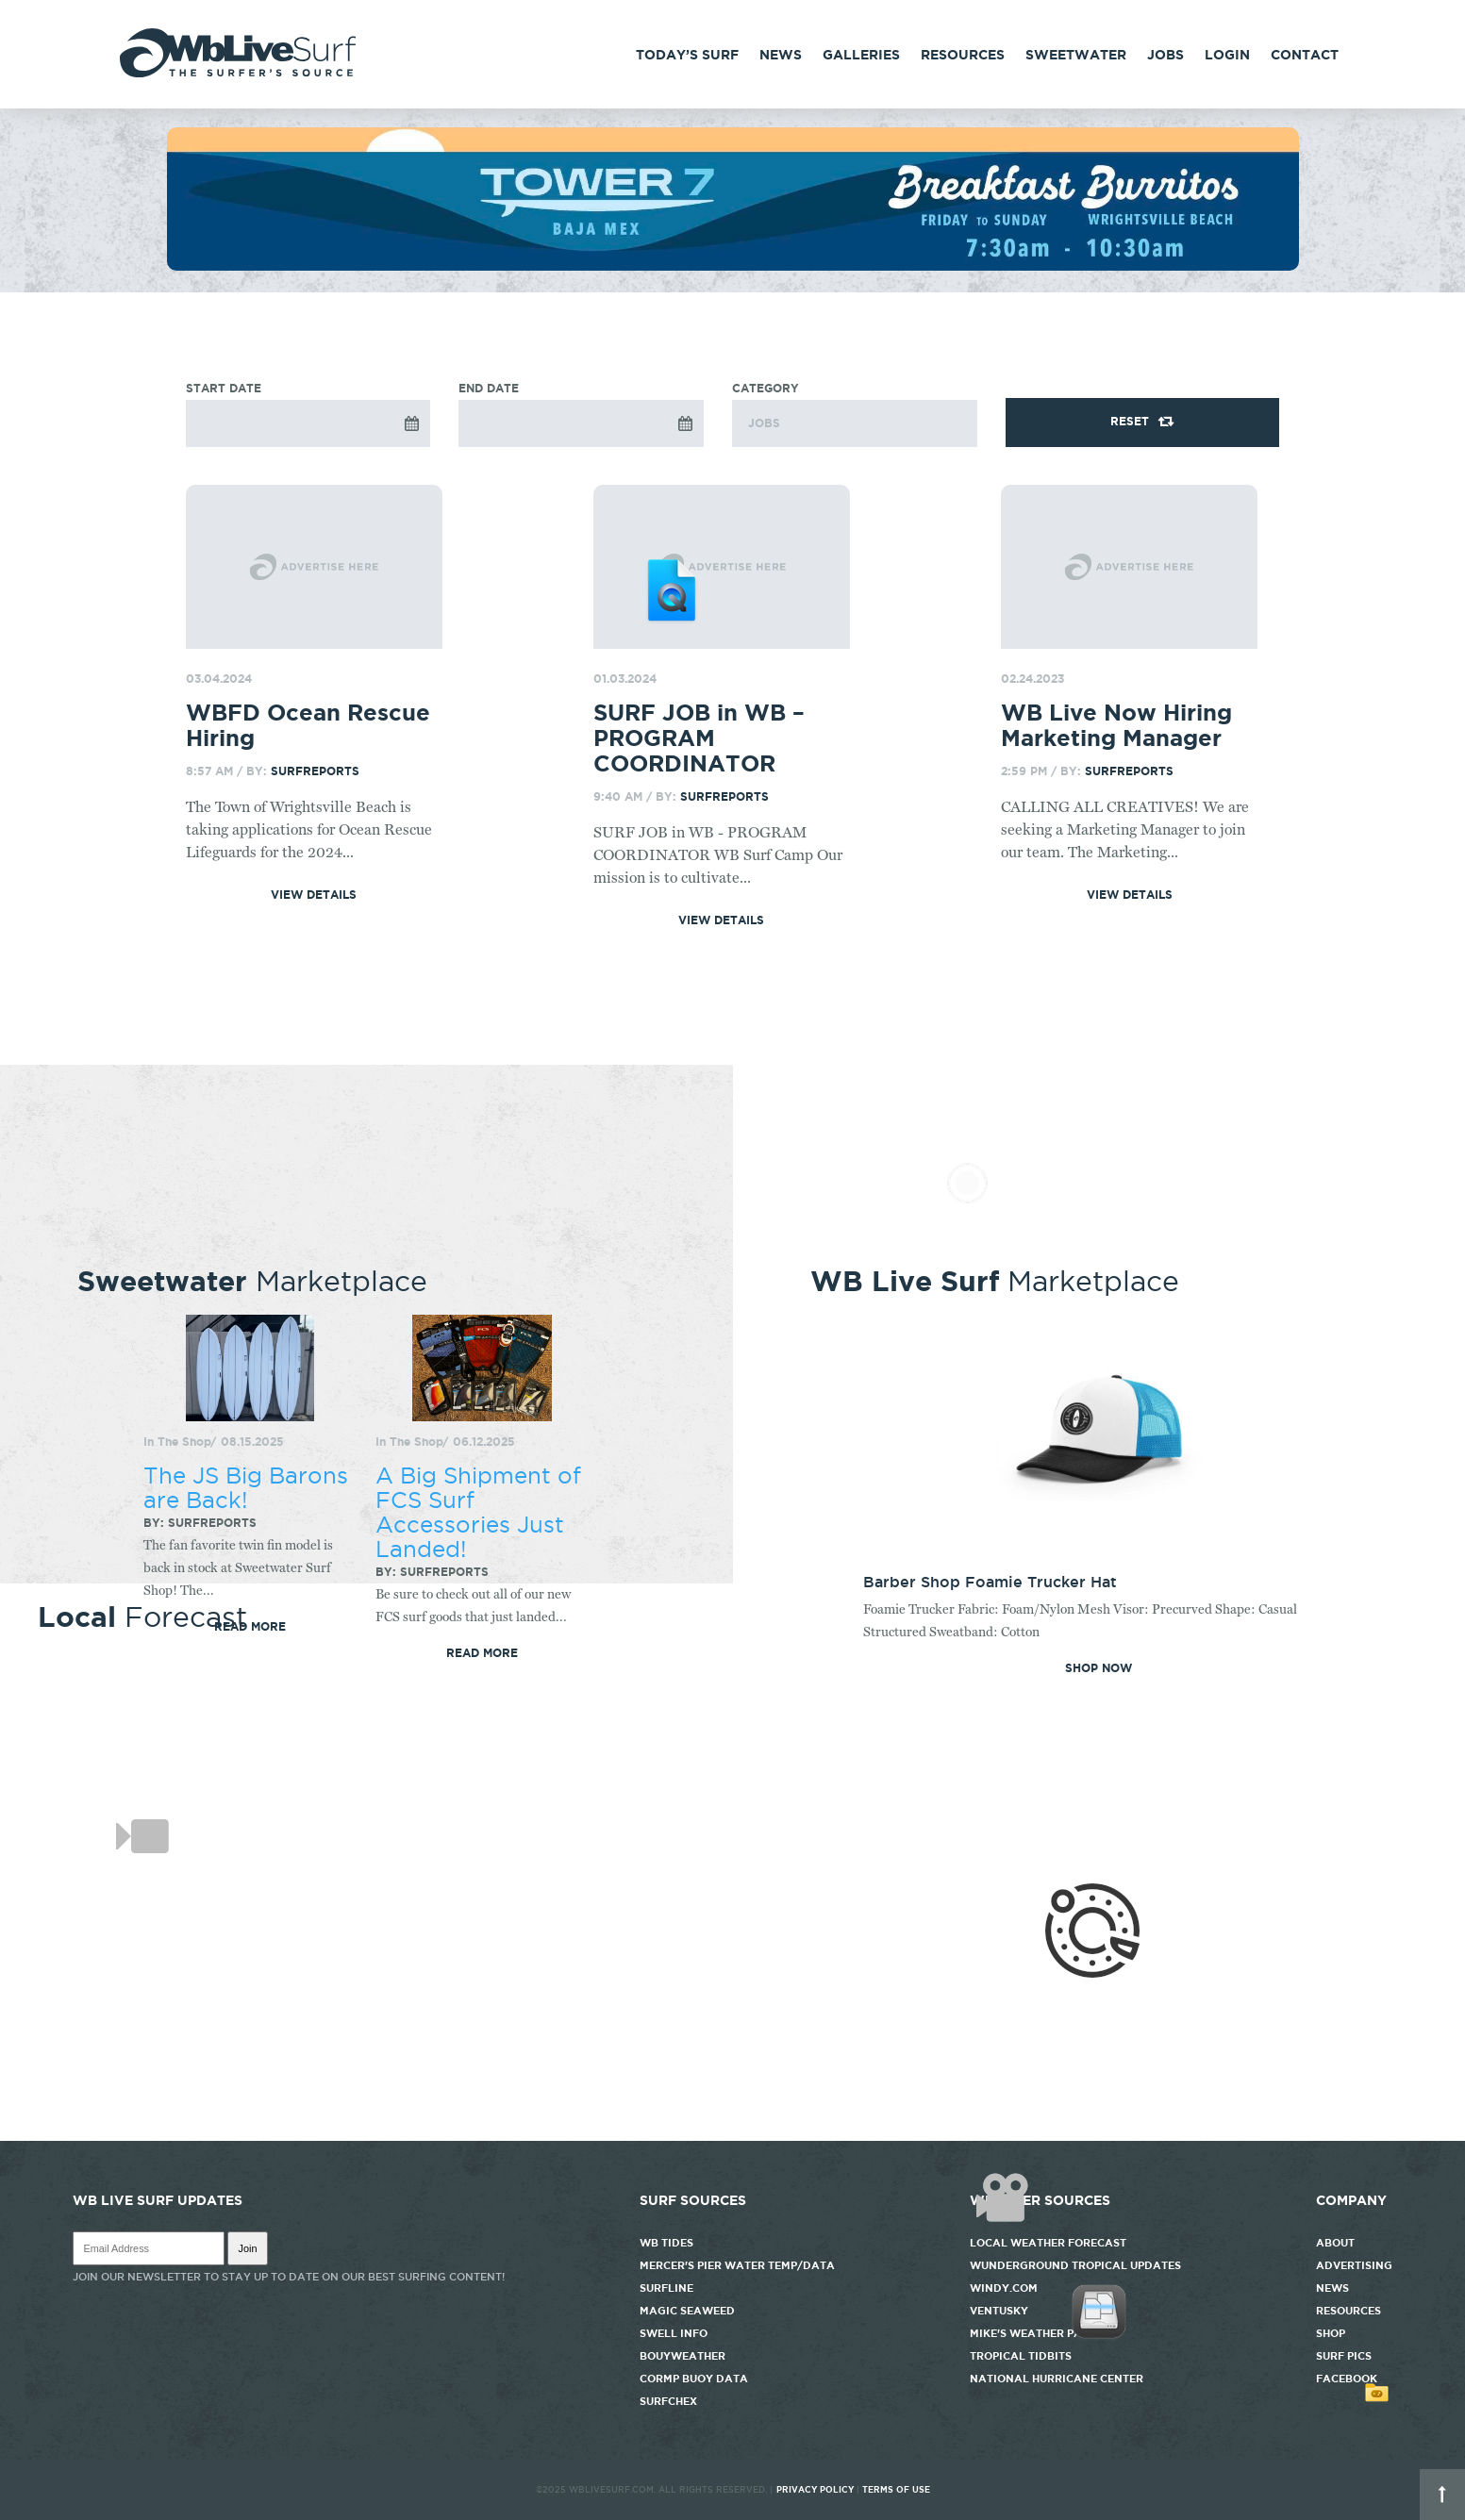 The height and width of the screenshot is (2520, 1465). Describe the element at coordinates (1099, 2312) in the screenshot. I see `open skanpage document scanning app` at that location.